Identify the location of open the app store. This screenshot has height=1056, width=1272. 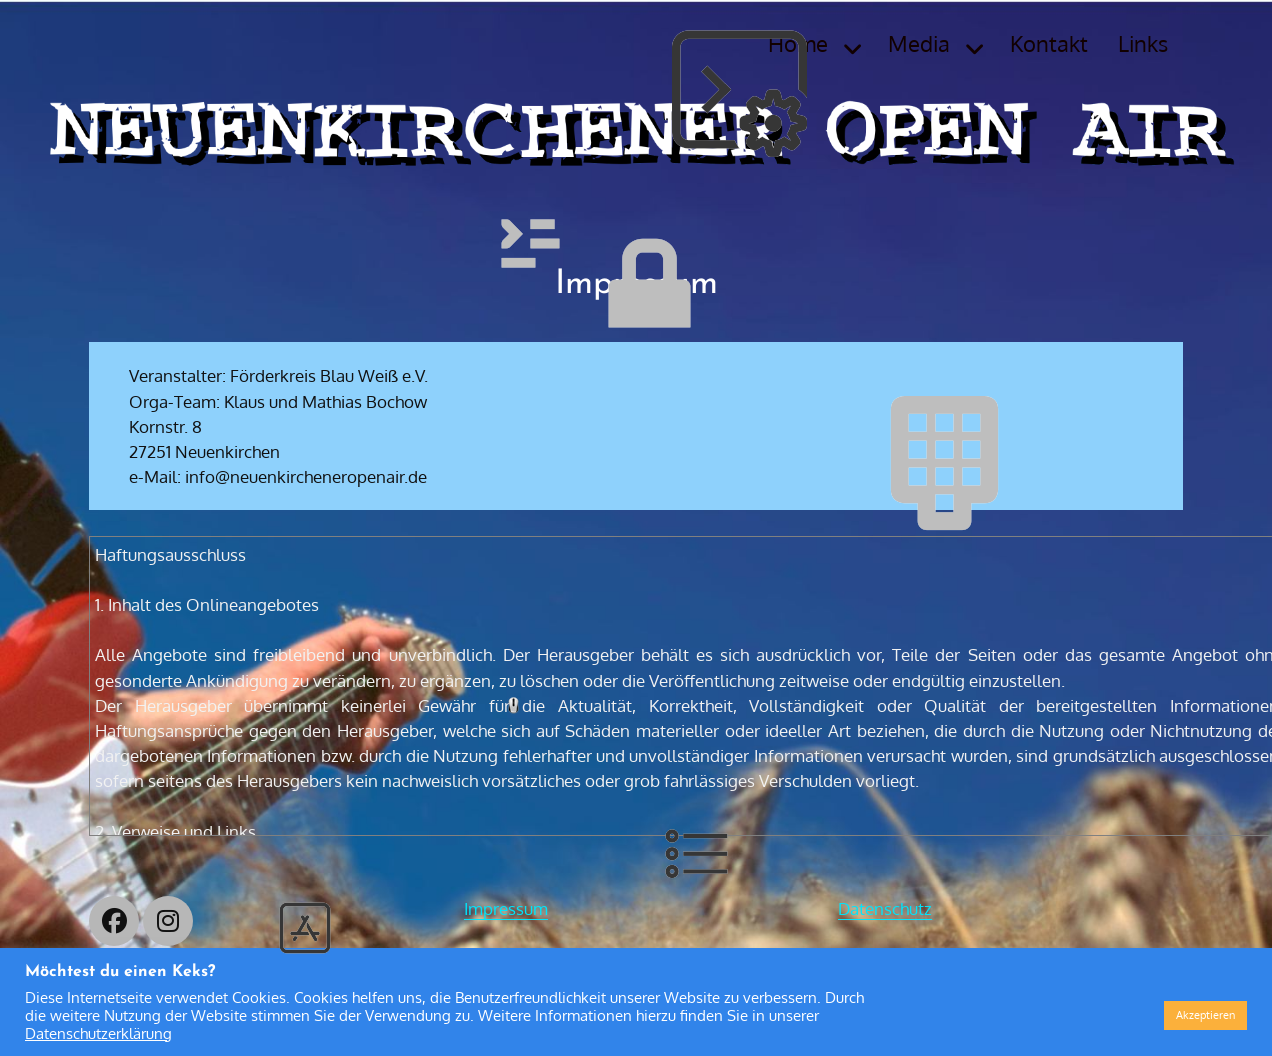
(305, 928).